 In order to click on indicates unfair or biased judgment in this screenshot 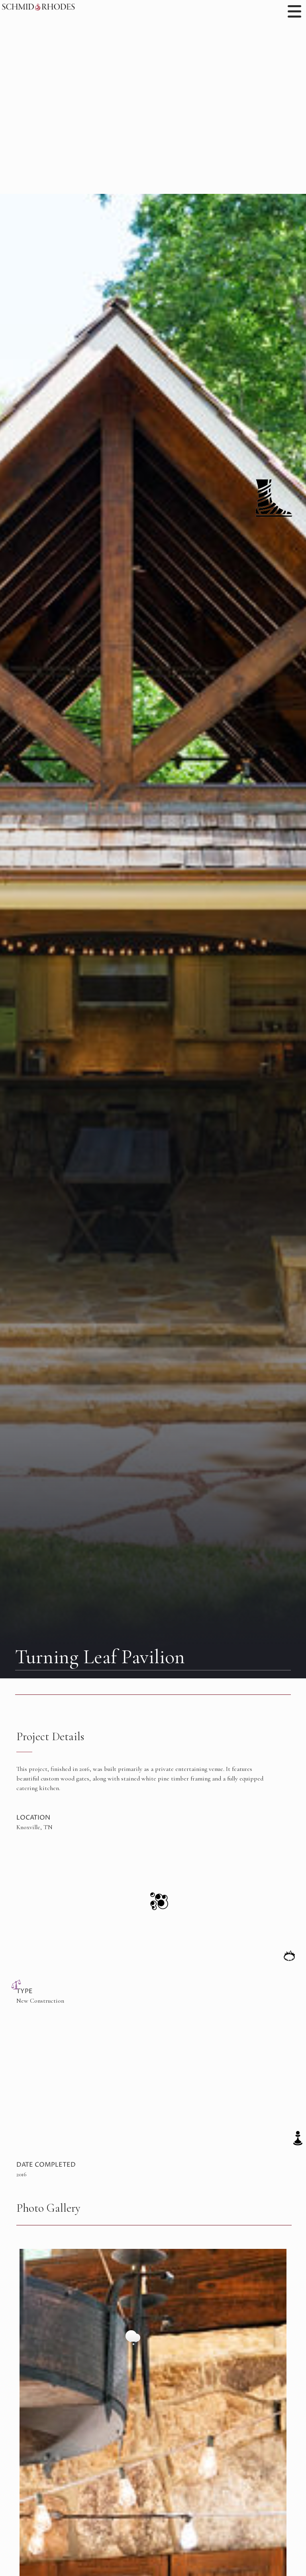, I will do `click(16, 1984)`.